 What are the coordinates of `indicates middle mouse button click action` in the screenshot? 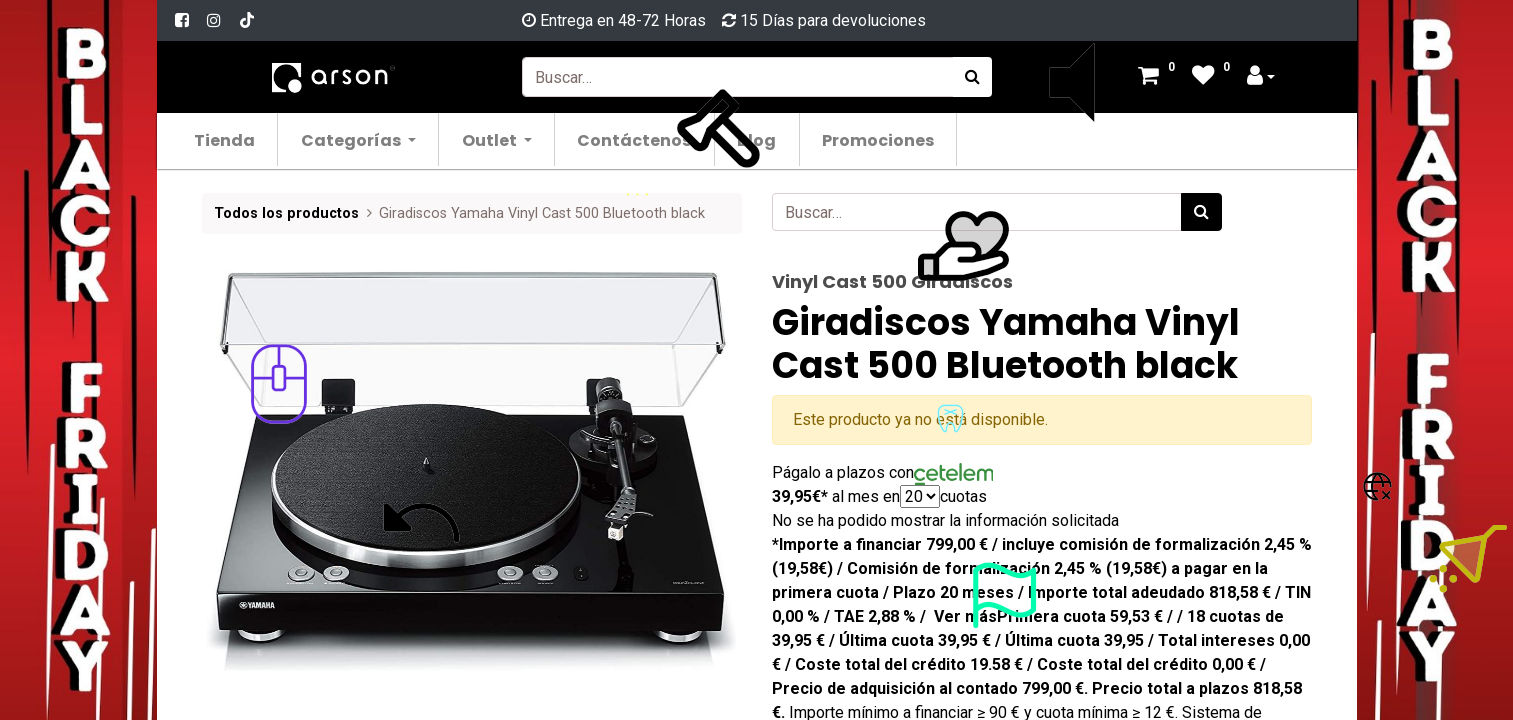 It's located at (279, 384).